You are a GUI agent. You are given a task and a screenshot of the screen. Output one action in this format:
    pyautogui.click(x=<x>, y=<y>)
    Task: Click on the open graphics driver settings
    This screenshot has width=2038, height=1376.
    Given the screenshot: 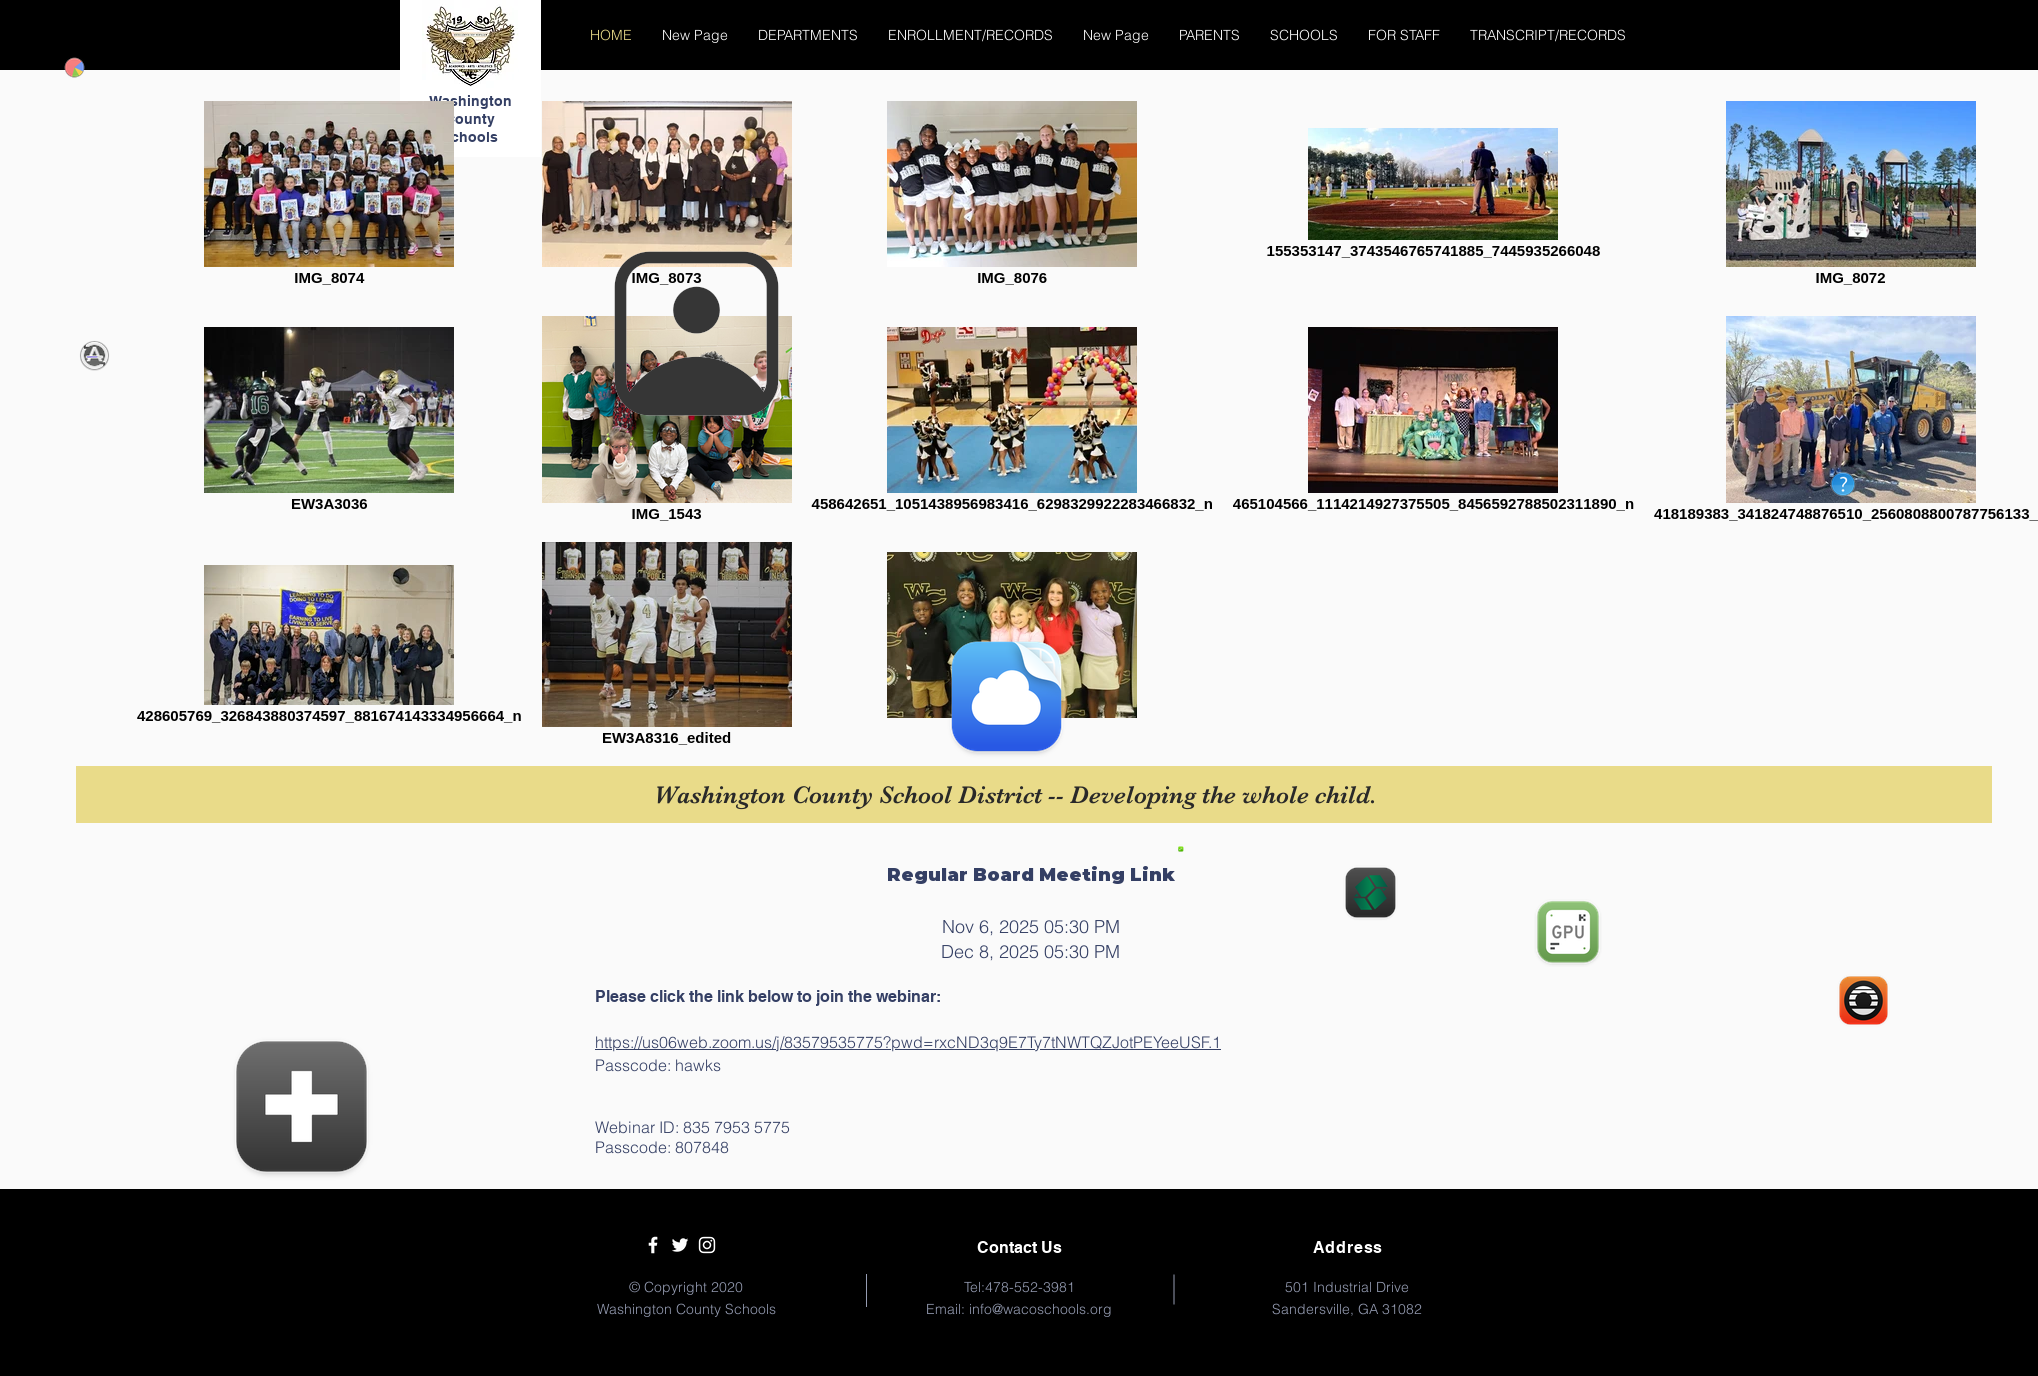 What is the action you would take?
    pyautogui.click(x=1568, y=933)
    